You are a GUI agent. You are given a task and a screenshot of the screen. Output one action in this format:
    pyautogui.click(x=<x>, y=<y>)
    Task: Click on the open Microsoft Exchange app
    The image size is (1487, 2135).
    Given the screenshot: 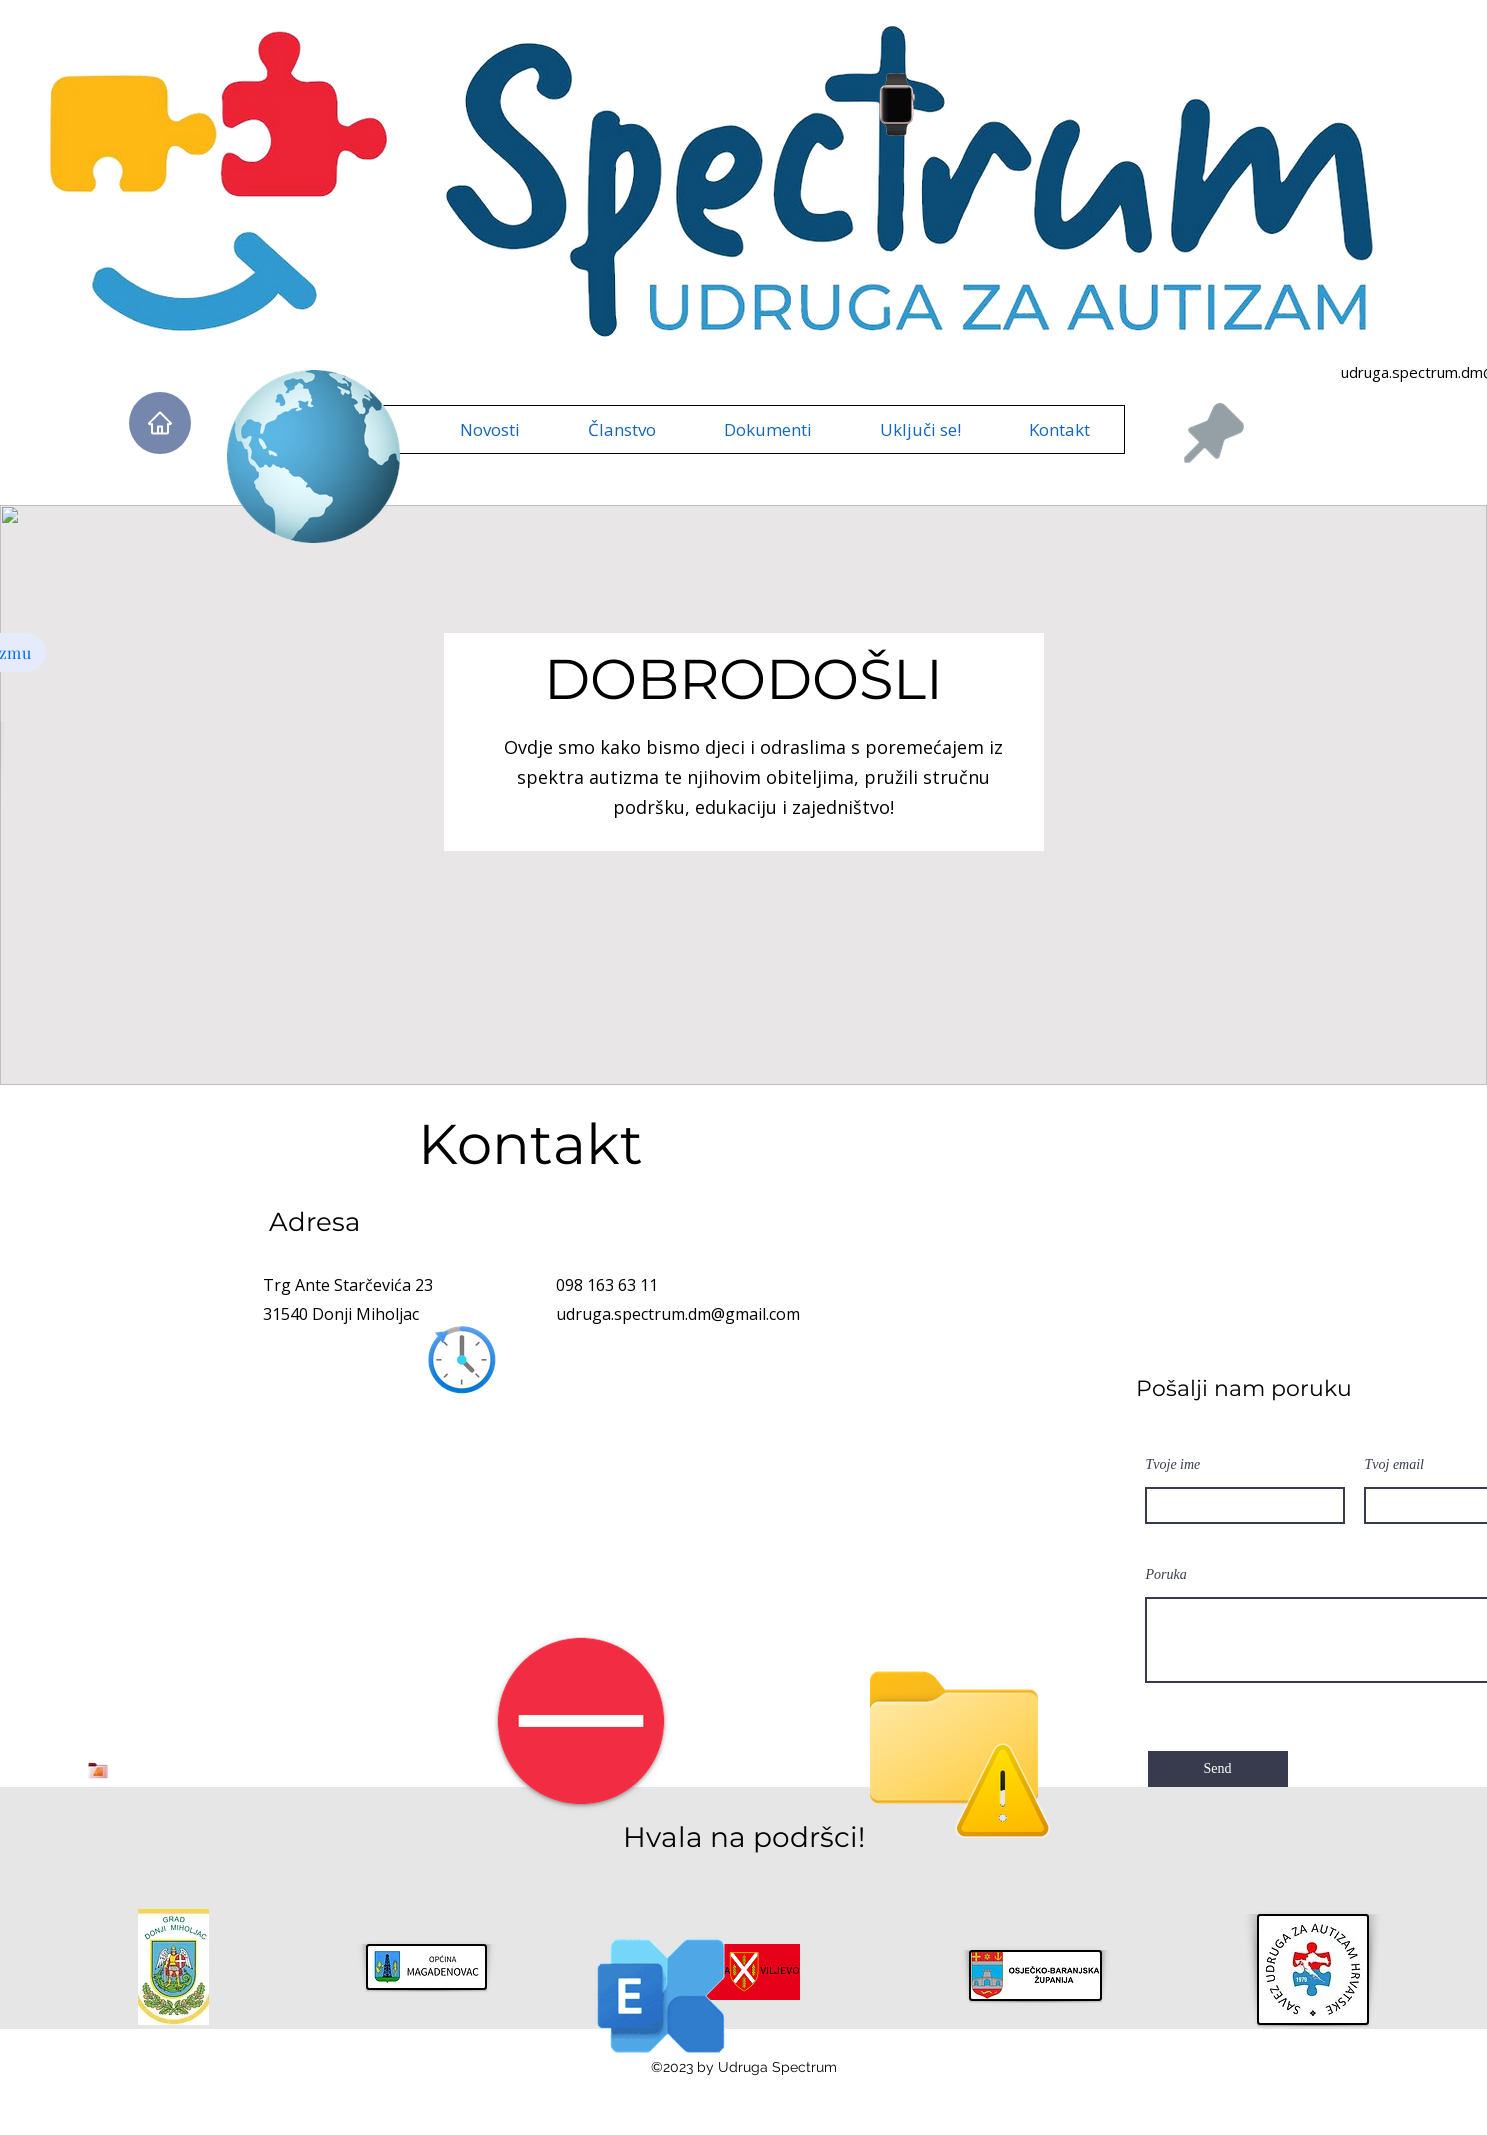 What is the action you would take?
    pyautogui.click(x=661, y=1996)
    